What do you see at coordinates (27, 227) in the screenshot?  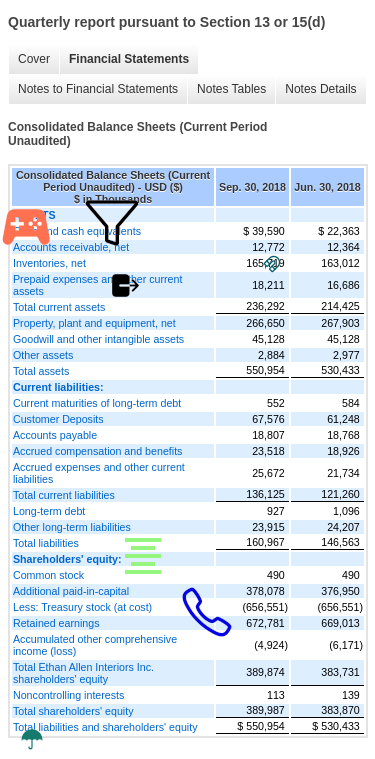 I see `access gaming features or games library` at bounding box center [27, 227].